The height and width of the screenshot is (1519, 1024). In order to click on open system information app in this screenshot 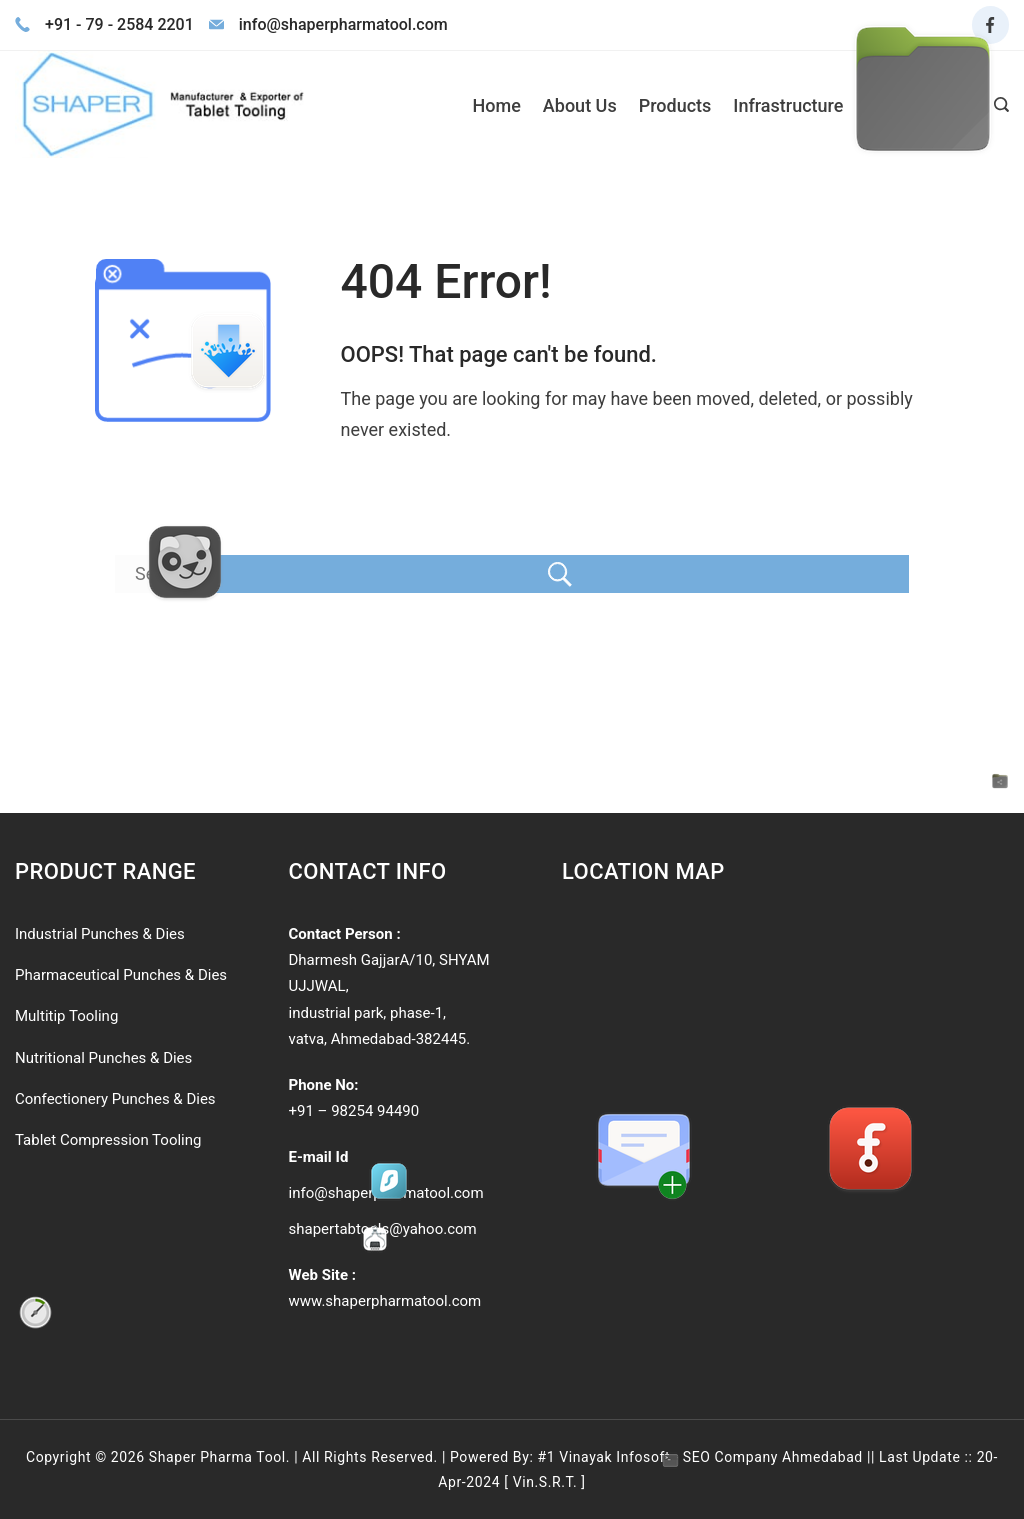, I will do `click(375, 1239)`.